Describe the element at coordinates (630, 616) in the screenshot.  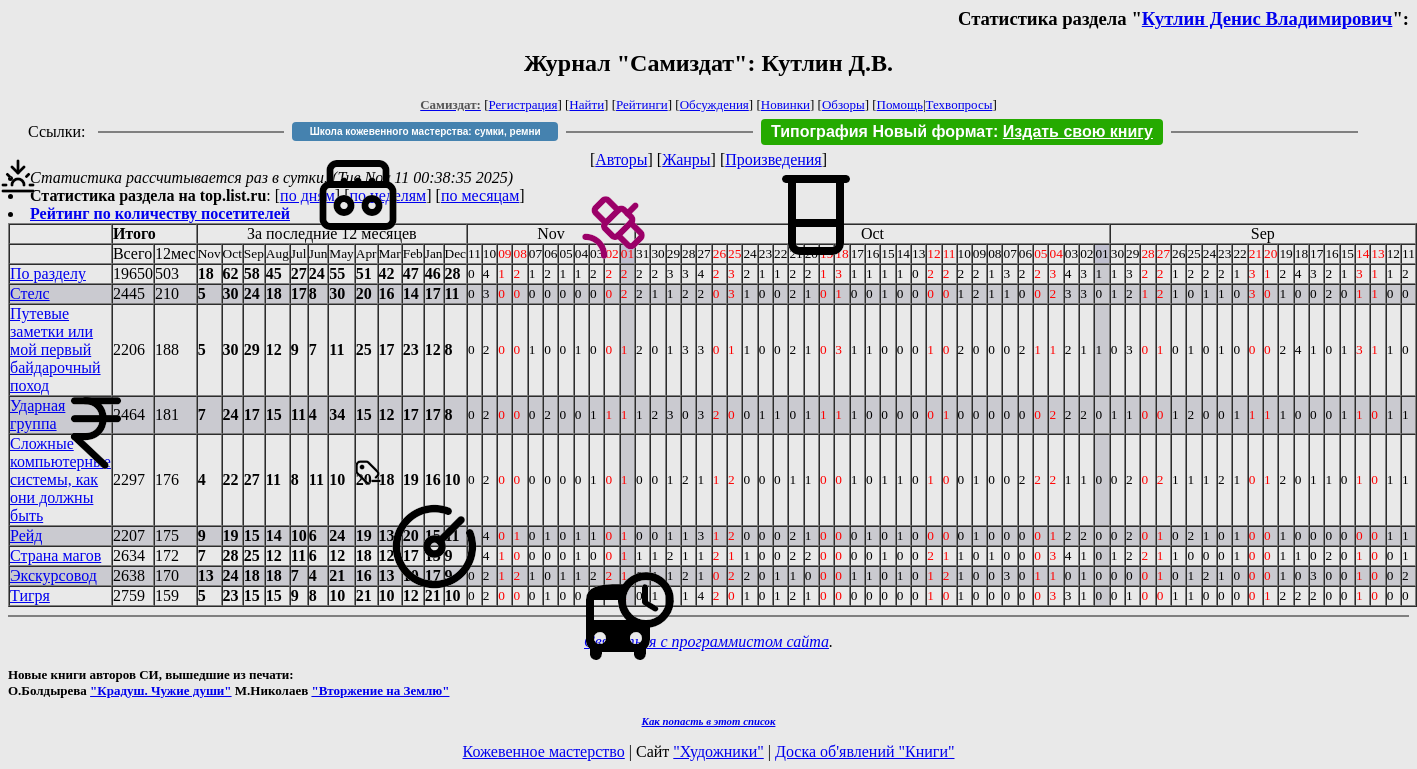
I see `view bus departure times` at that location.